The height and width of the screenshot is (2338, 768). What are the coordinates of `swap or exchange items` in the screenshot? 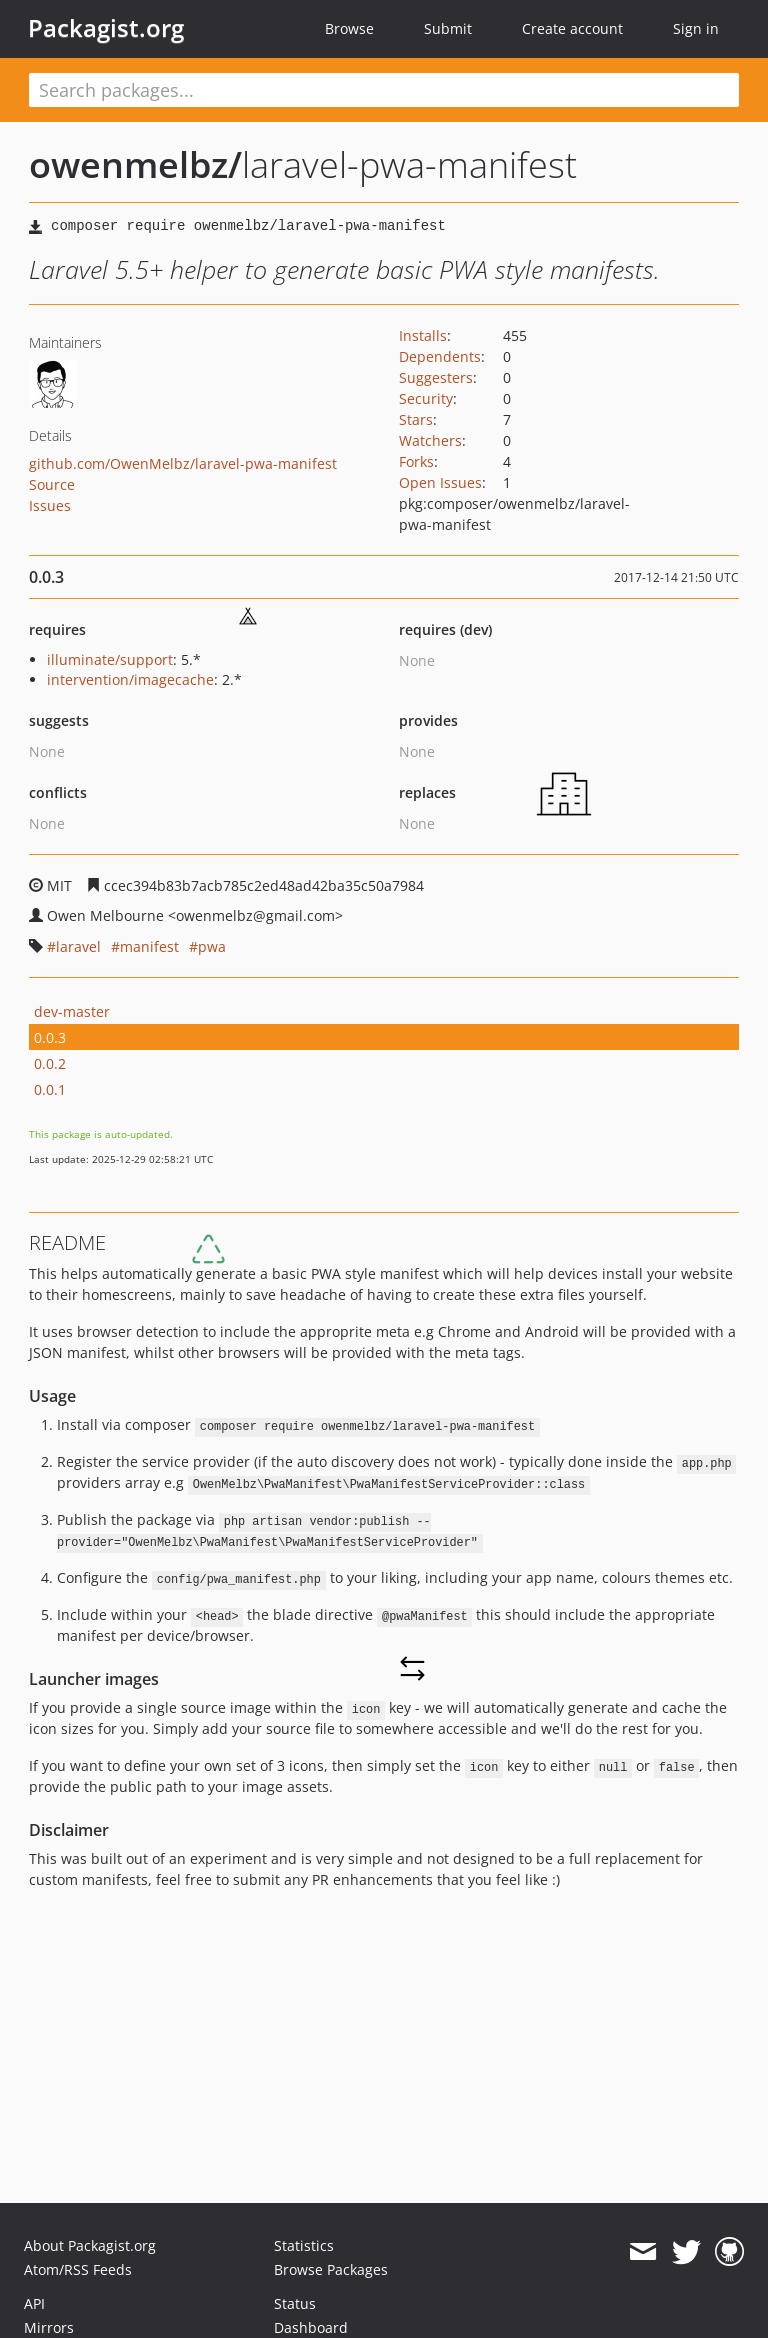 It's located at (412, 1668).